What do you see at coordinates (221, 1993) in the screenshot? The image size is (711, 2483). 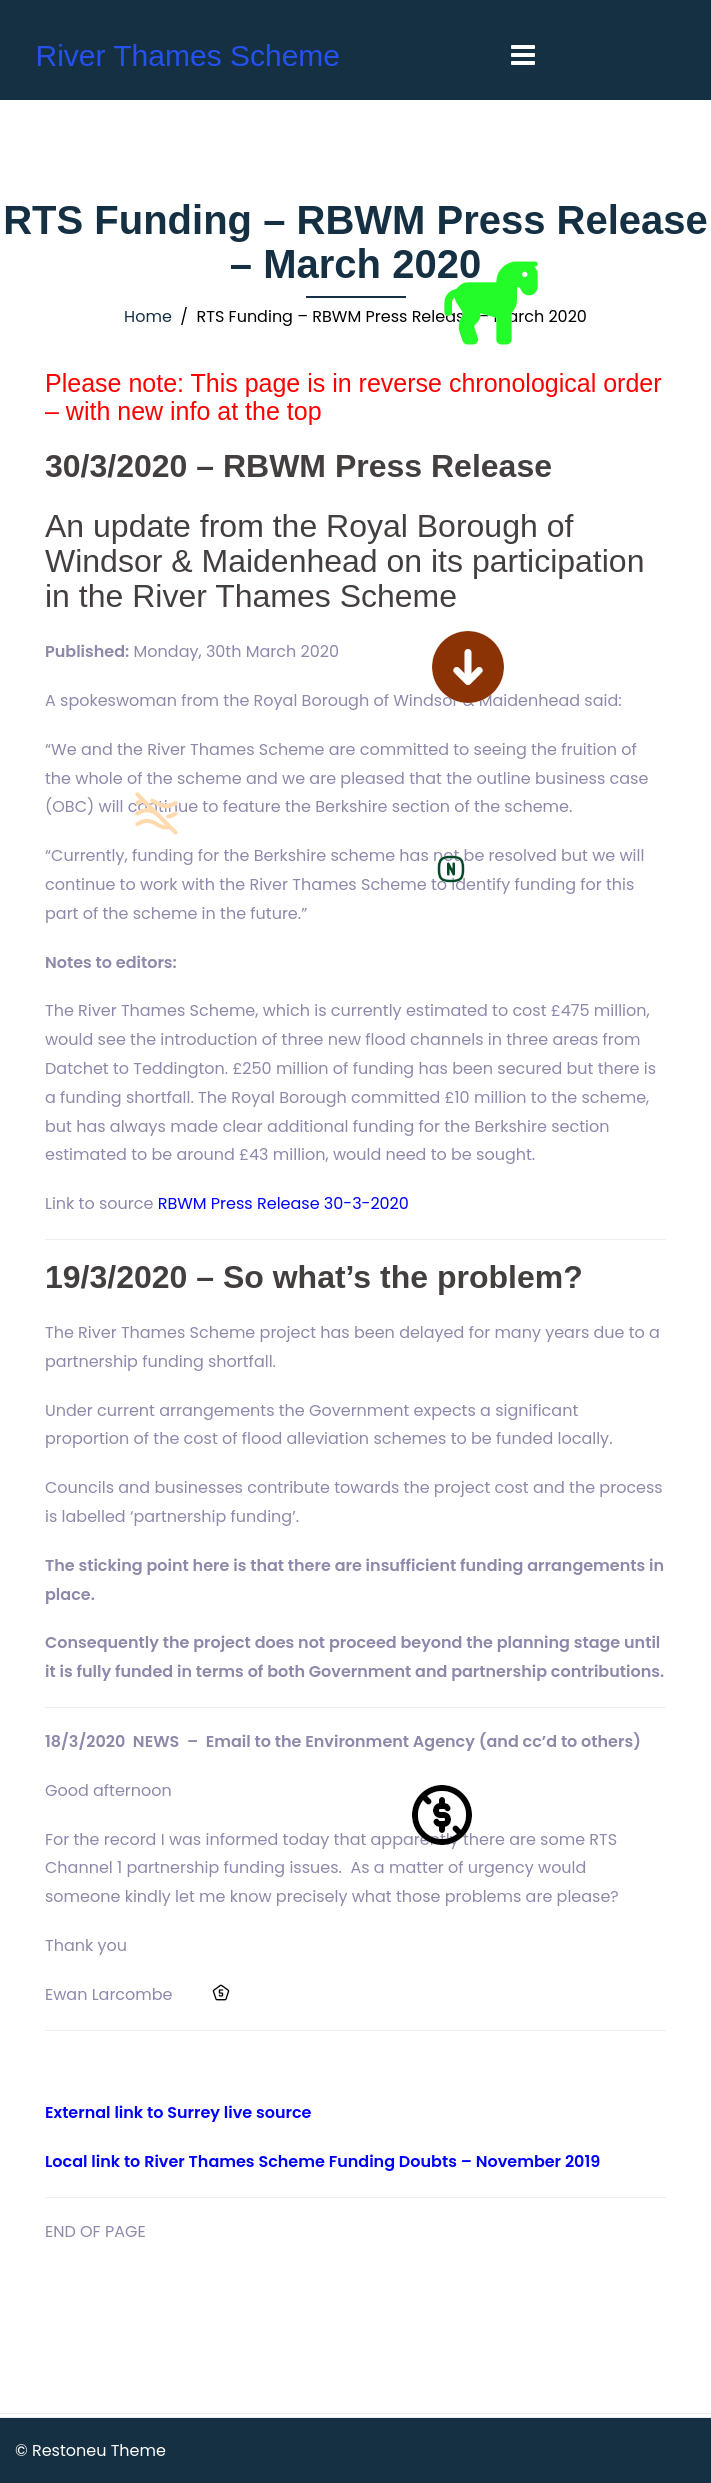 I see `indicates step 5 in a multi-step process` at bounding box center [221, 1993].